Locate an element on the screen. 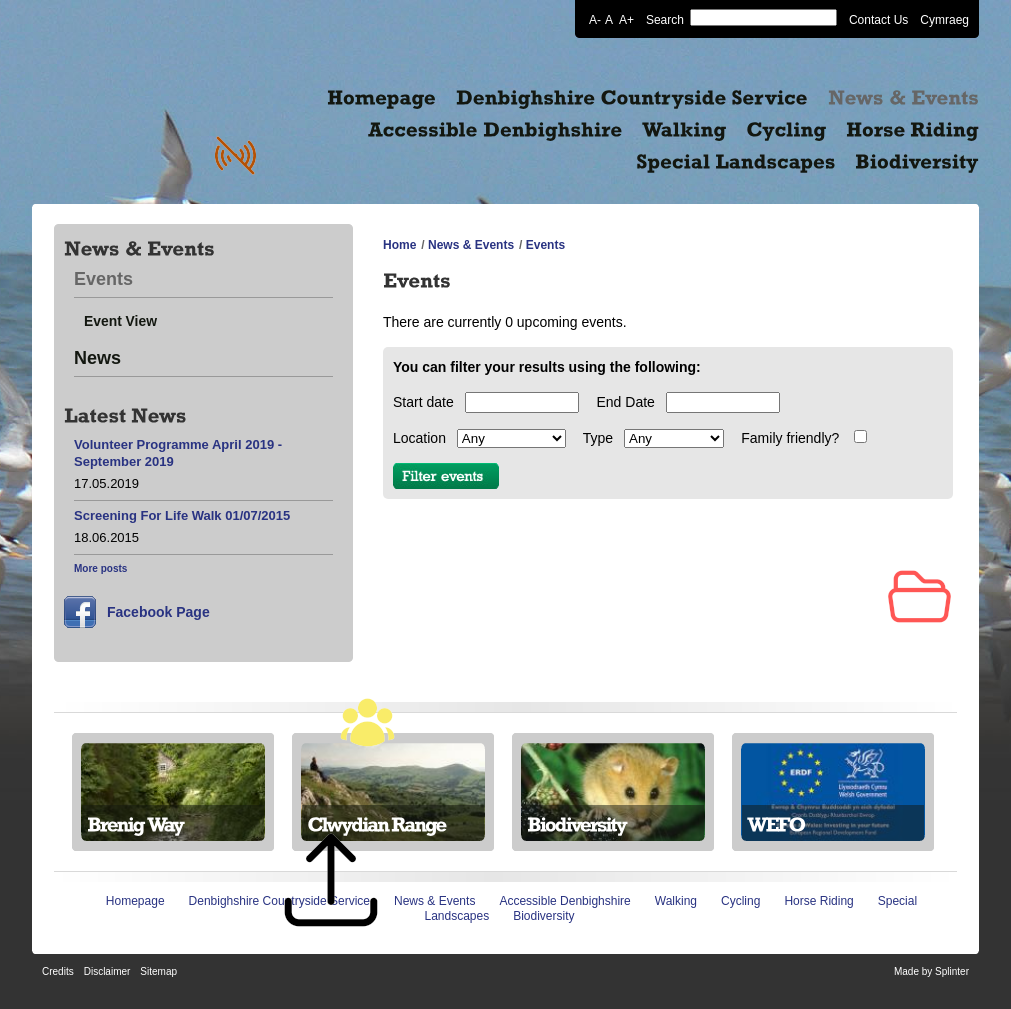 Image resolution: width=1011 pixels, height=1009 pixels. no signal or connection unavailable is located at coordinates (235, 155).